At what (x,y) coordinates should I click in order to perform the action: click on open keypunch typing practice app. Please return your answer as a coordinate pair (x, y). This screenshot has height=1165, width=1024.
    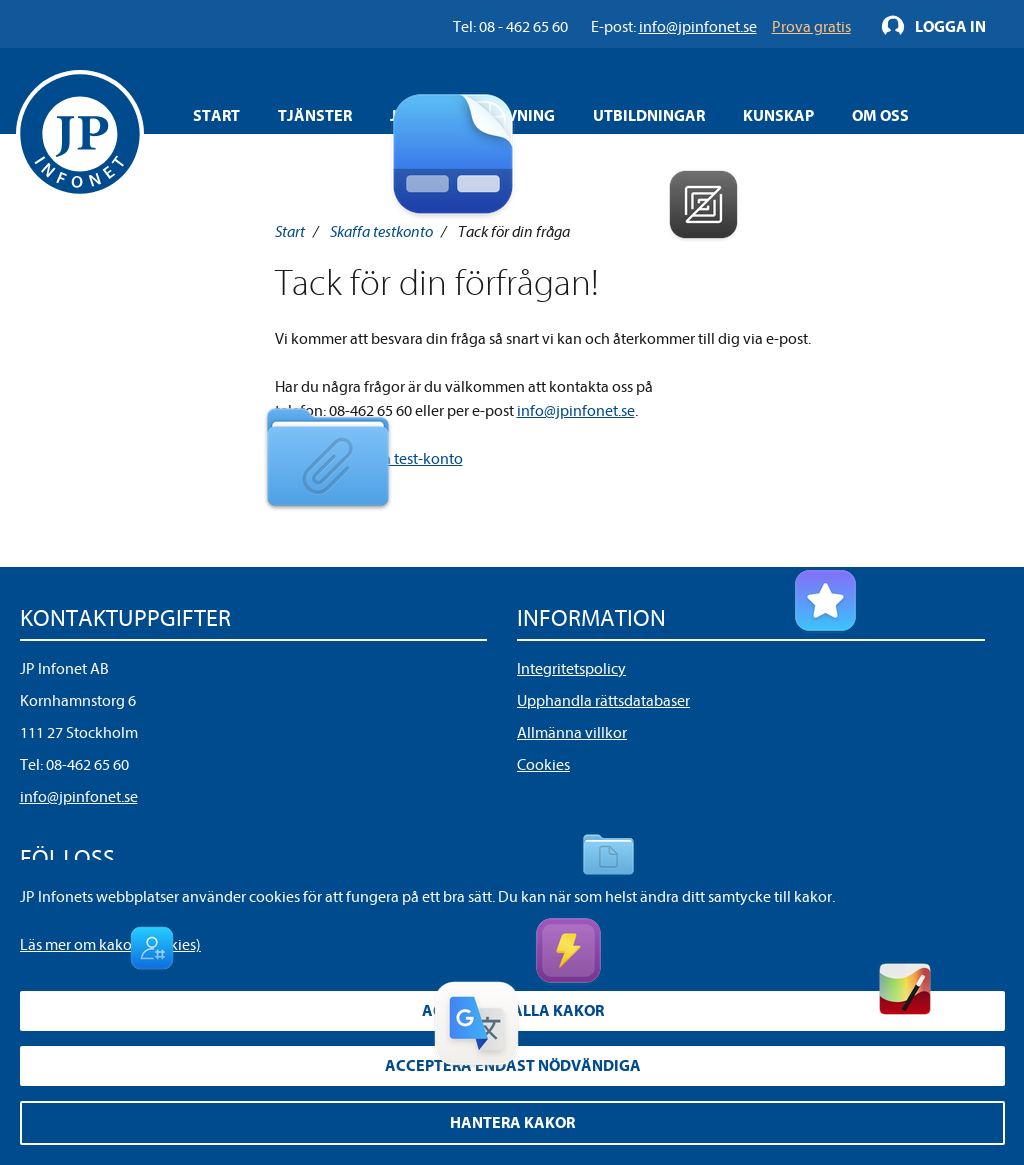
    Looking at the image, I should click on (568, 950).